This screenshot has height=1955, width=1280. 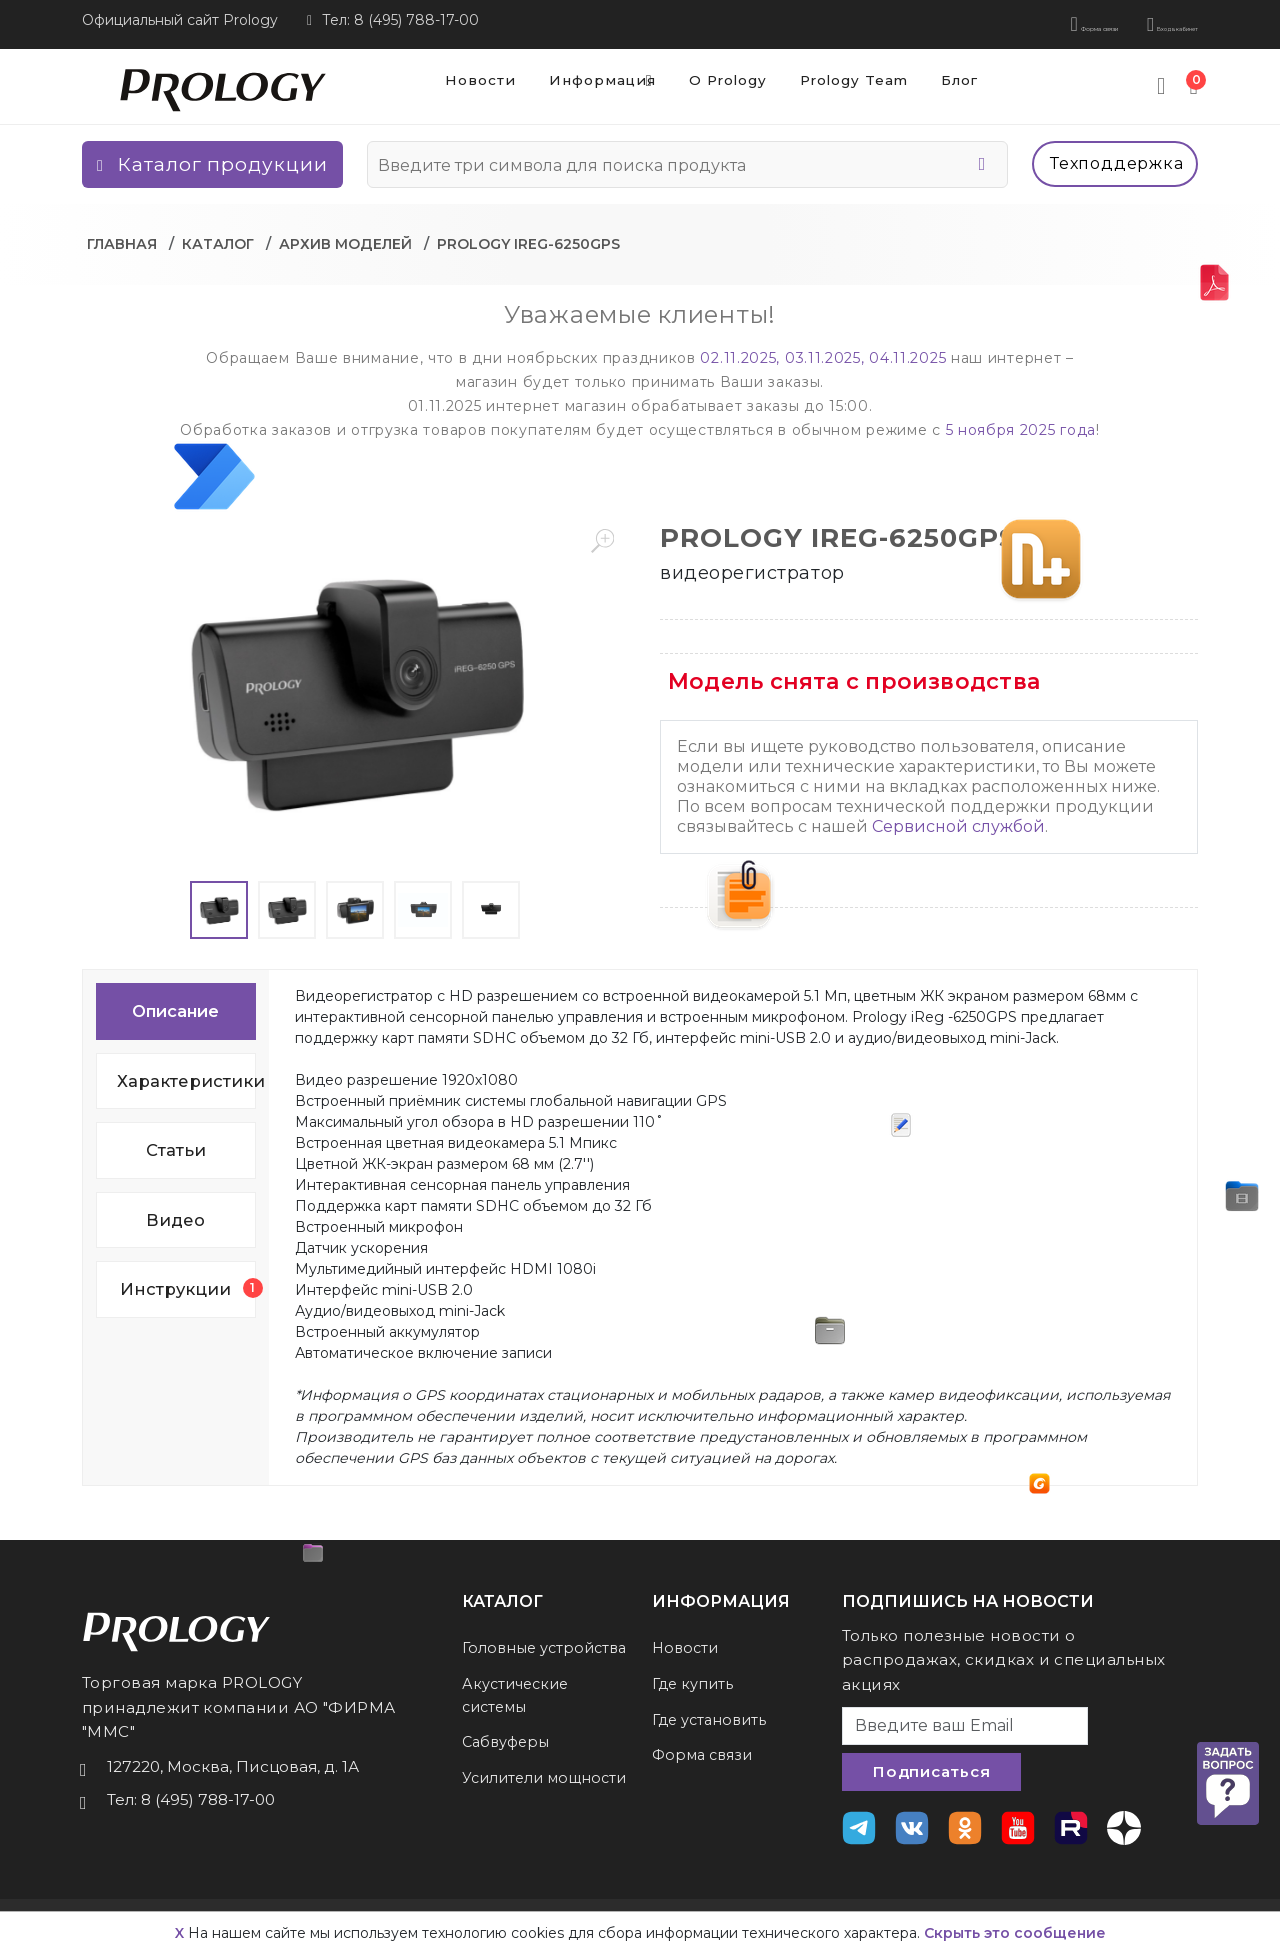 I want to click on open nicotine+ peer-to-peer file sharing client, so click(x=1041, y=559).